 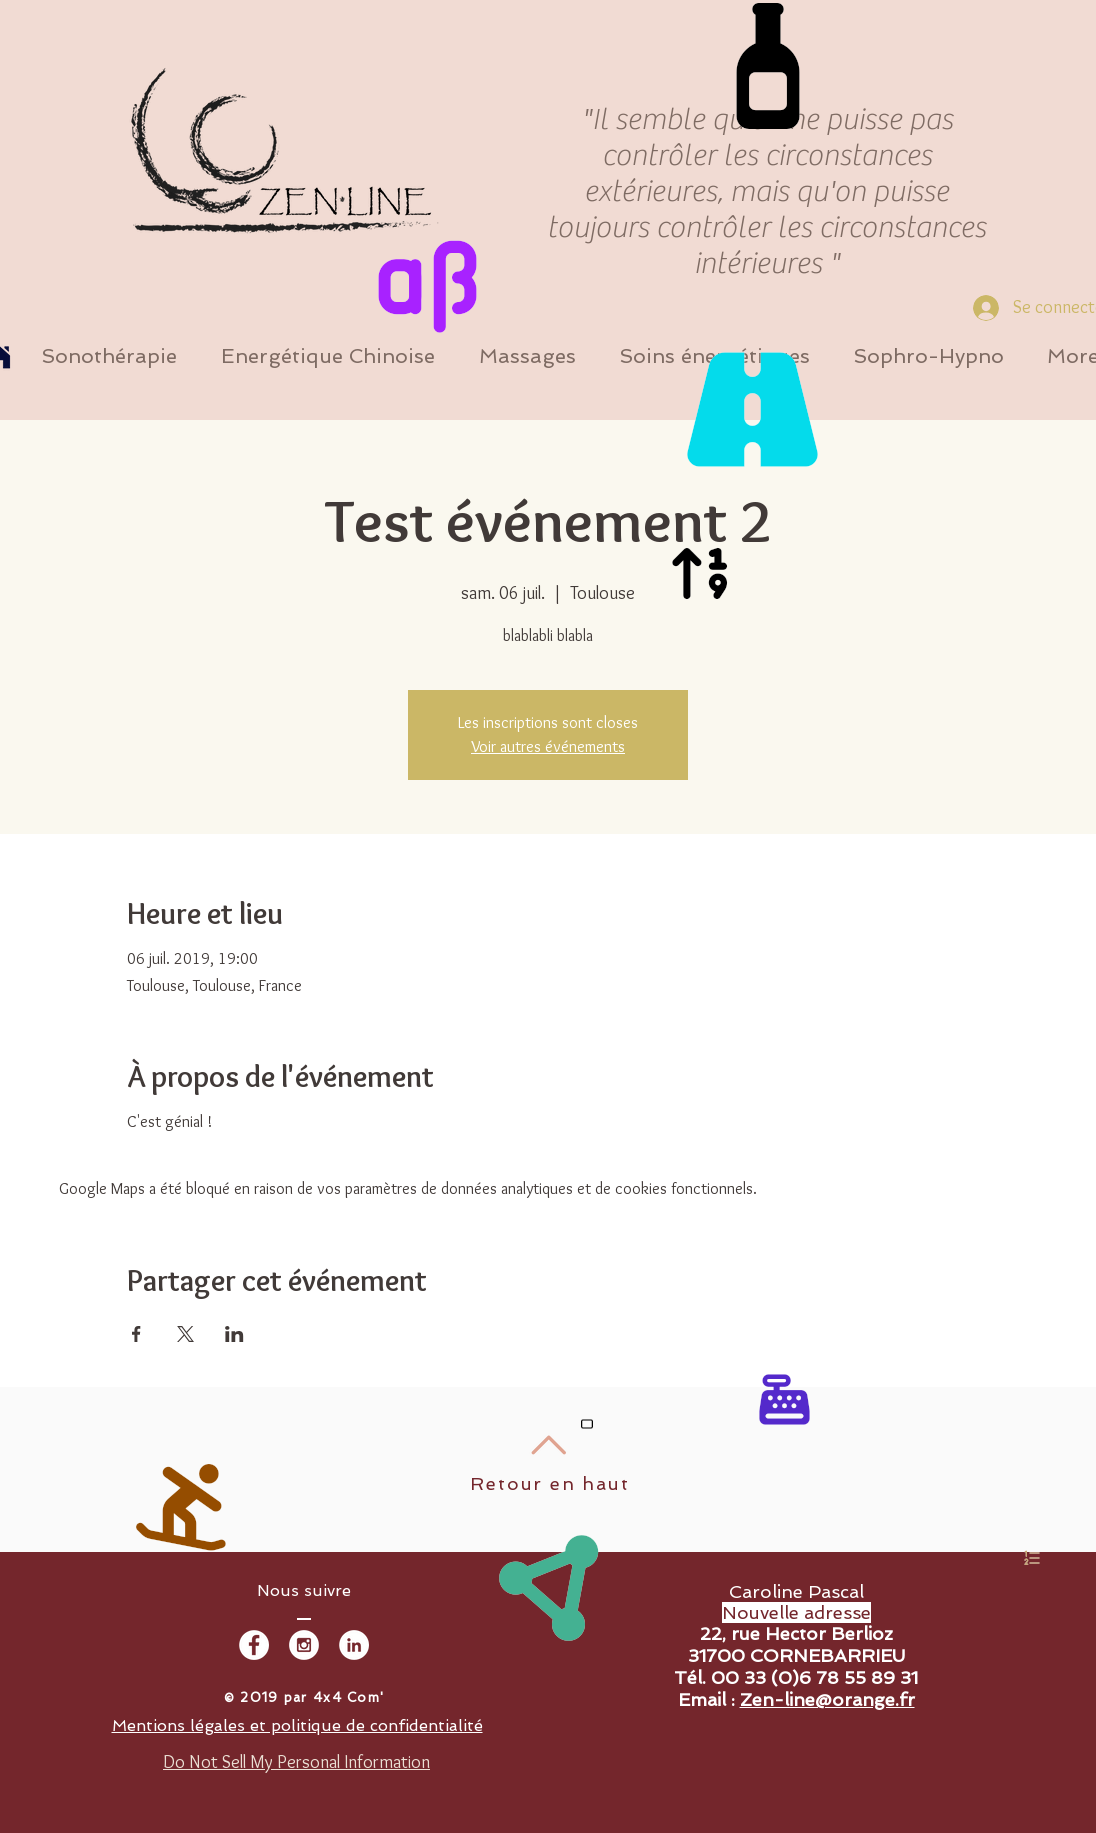 What do you see at coordinates (552, 1588) in the screenshot?
I see `view network connections` at bounding box center [552, 1588].